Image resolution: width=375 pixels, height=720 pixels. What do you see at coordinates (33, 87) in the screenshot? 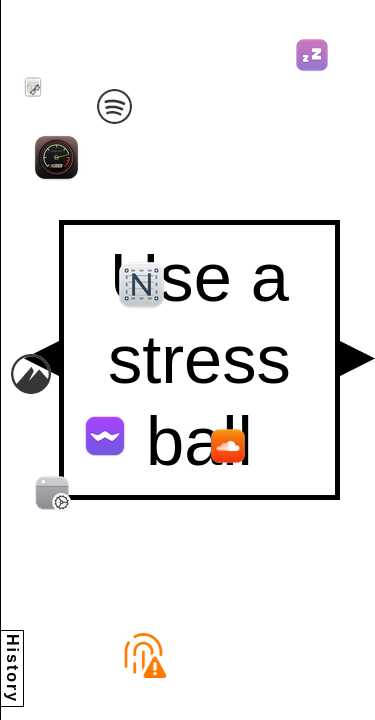
I see `open the documents app` at bounding box center [33, 87].